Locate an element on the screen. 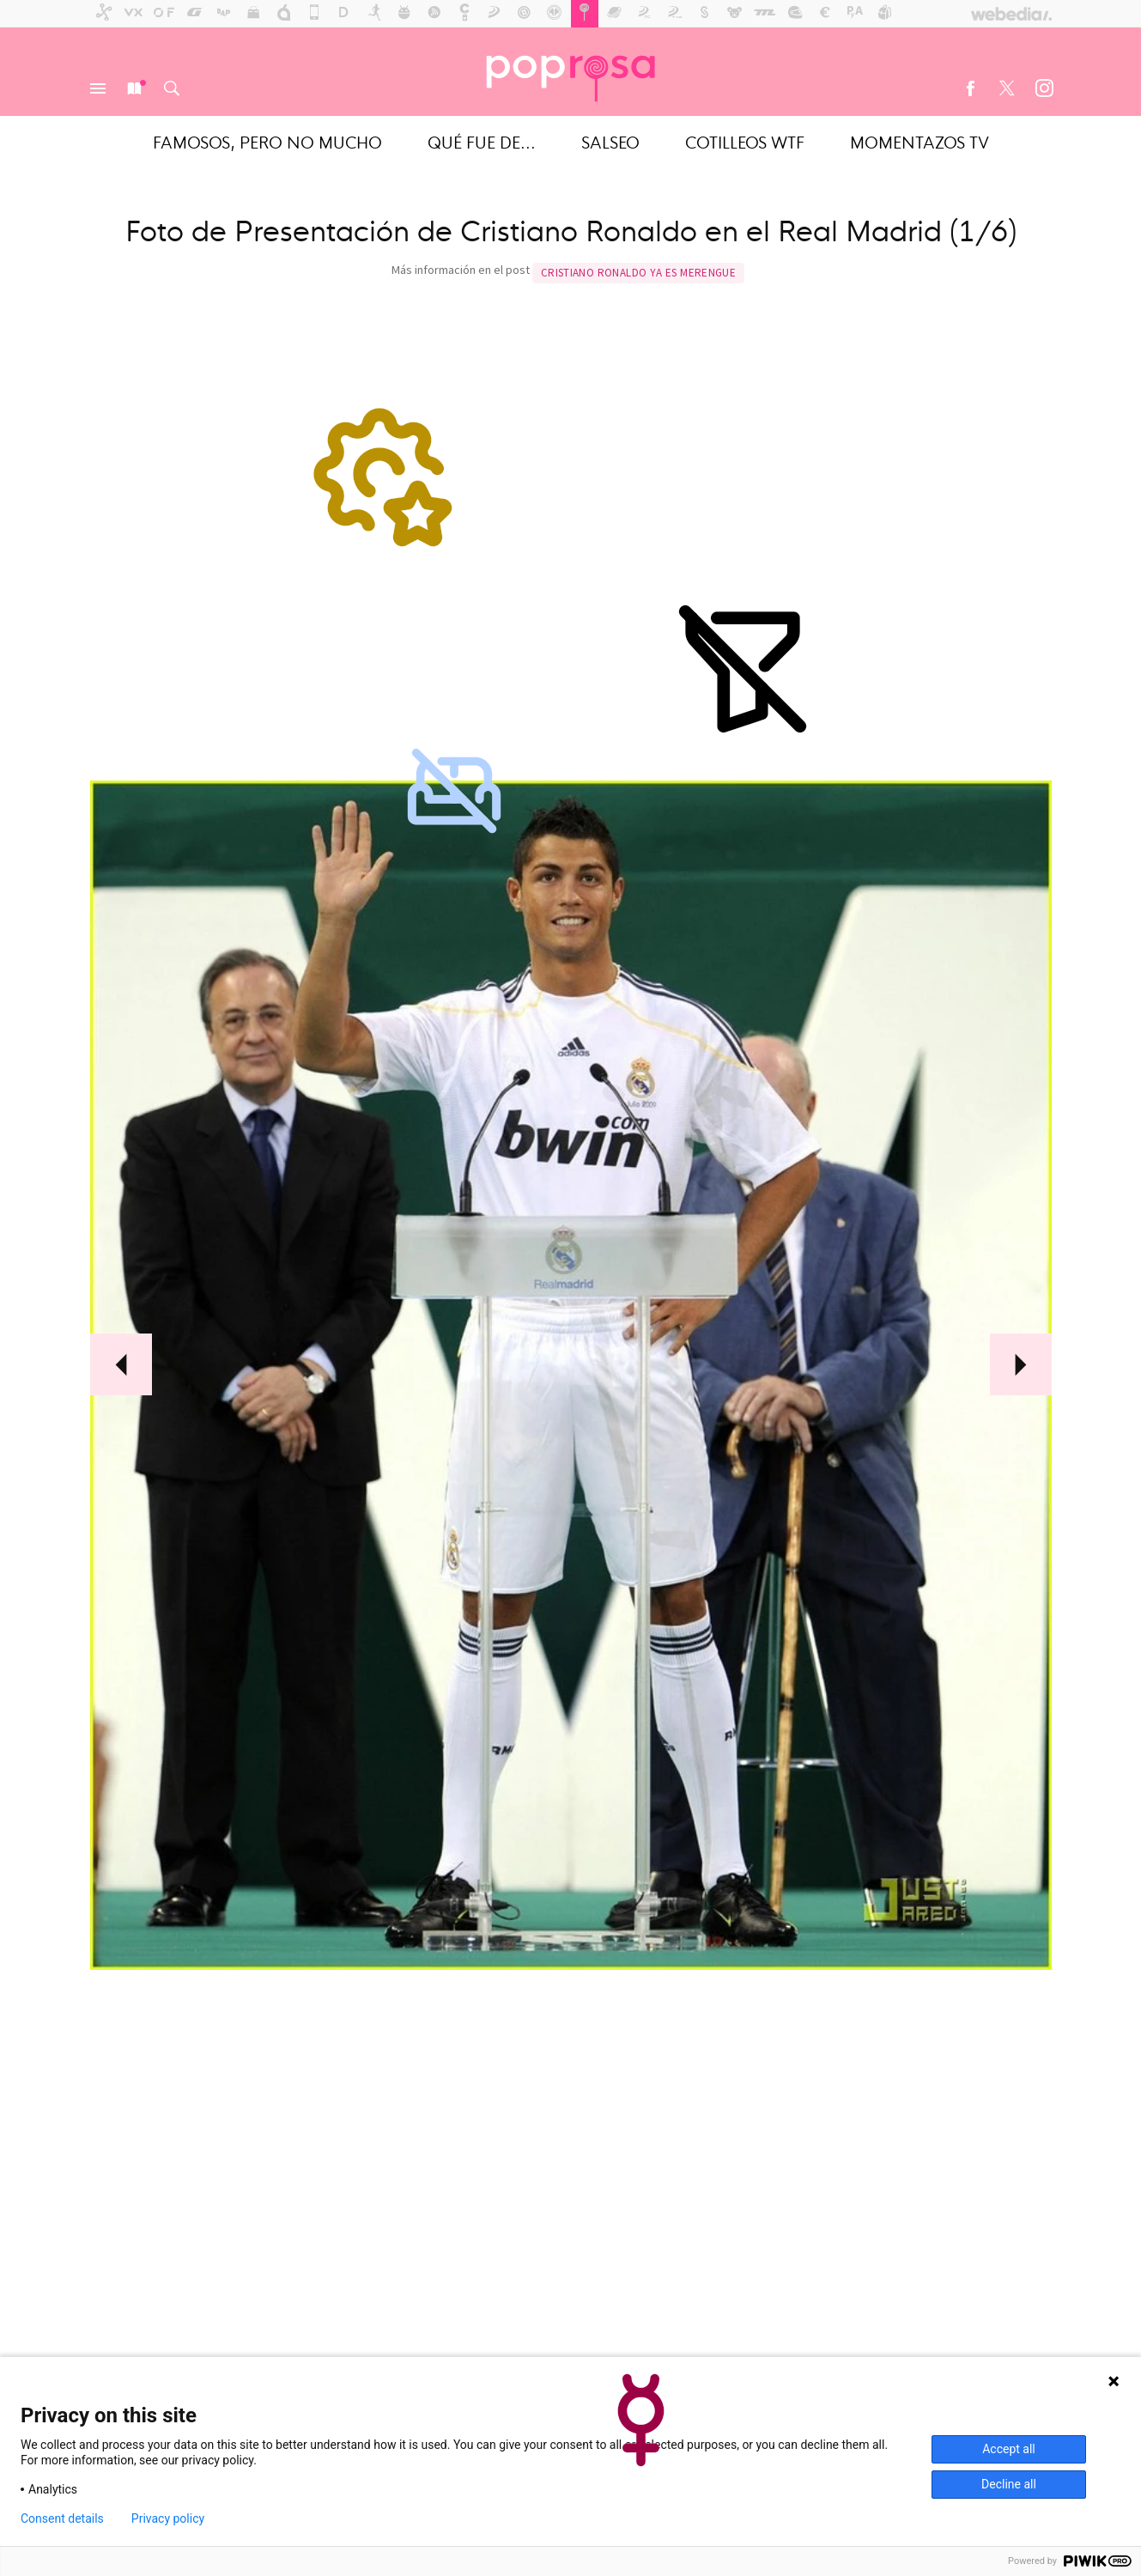 Image resolution: width=1141 pixels, height=2576 pixels. indicates furniture or seating is unavailable is located at coordinates (454, 791).